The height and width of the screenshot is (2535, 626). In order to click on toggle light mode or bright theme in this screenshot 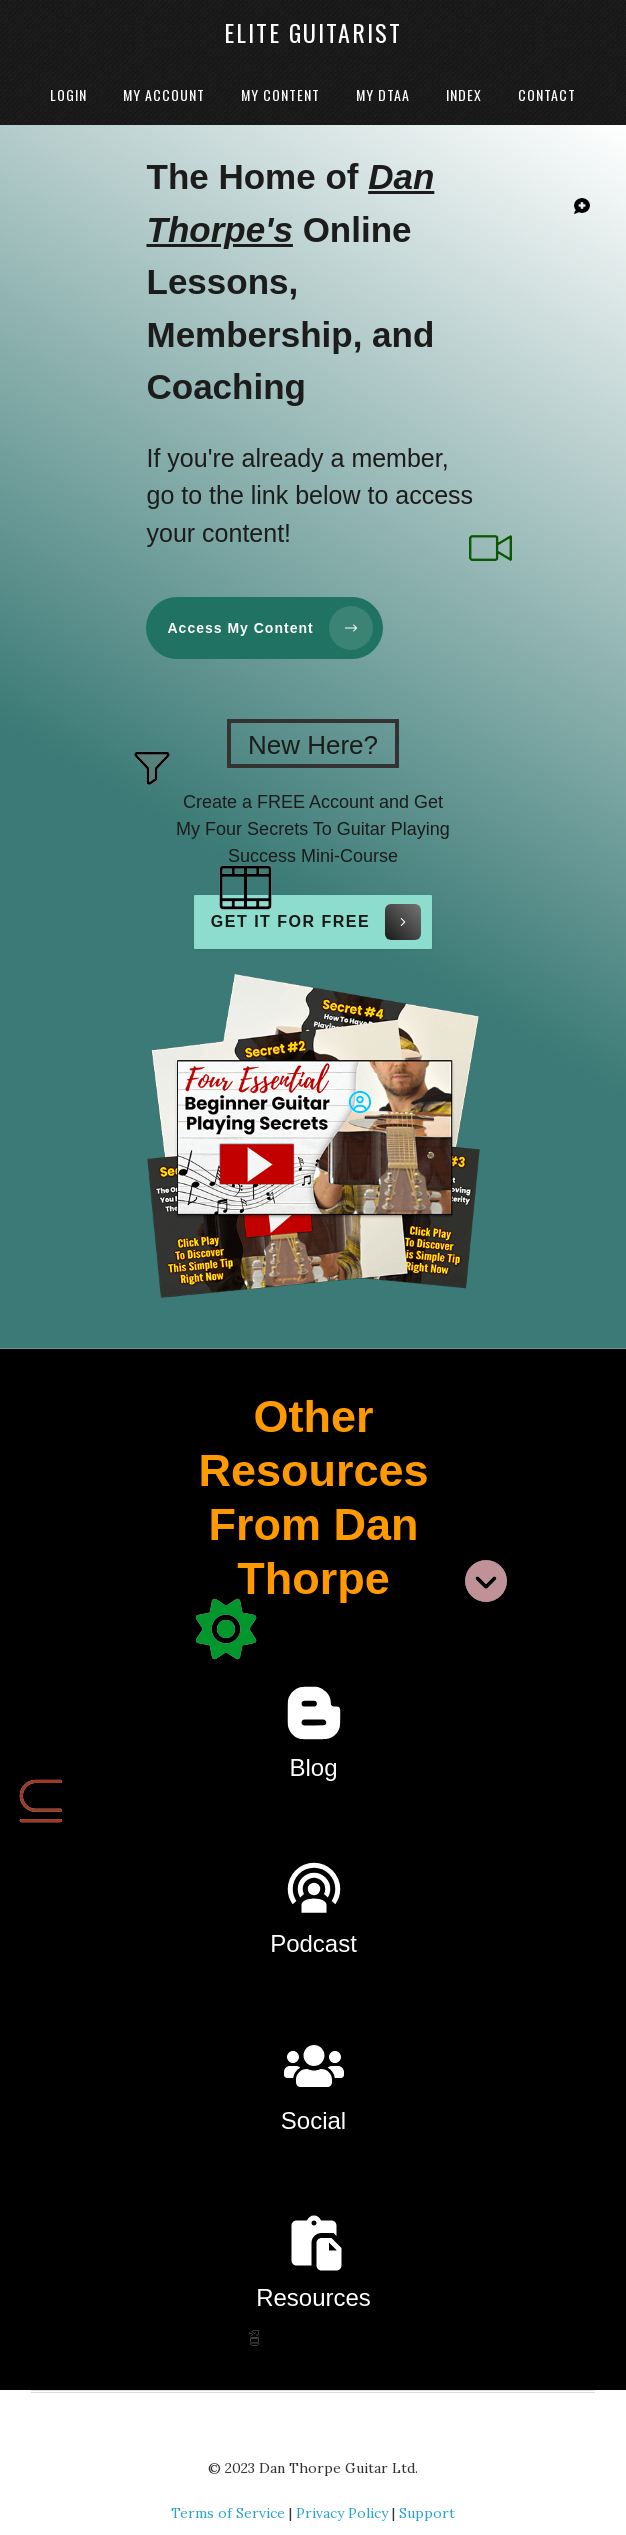, I will do `click(226, 1629)`.